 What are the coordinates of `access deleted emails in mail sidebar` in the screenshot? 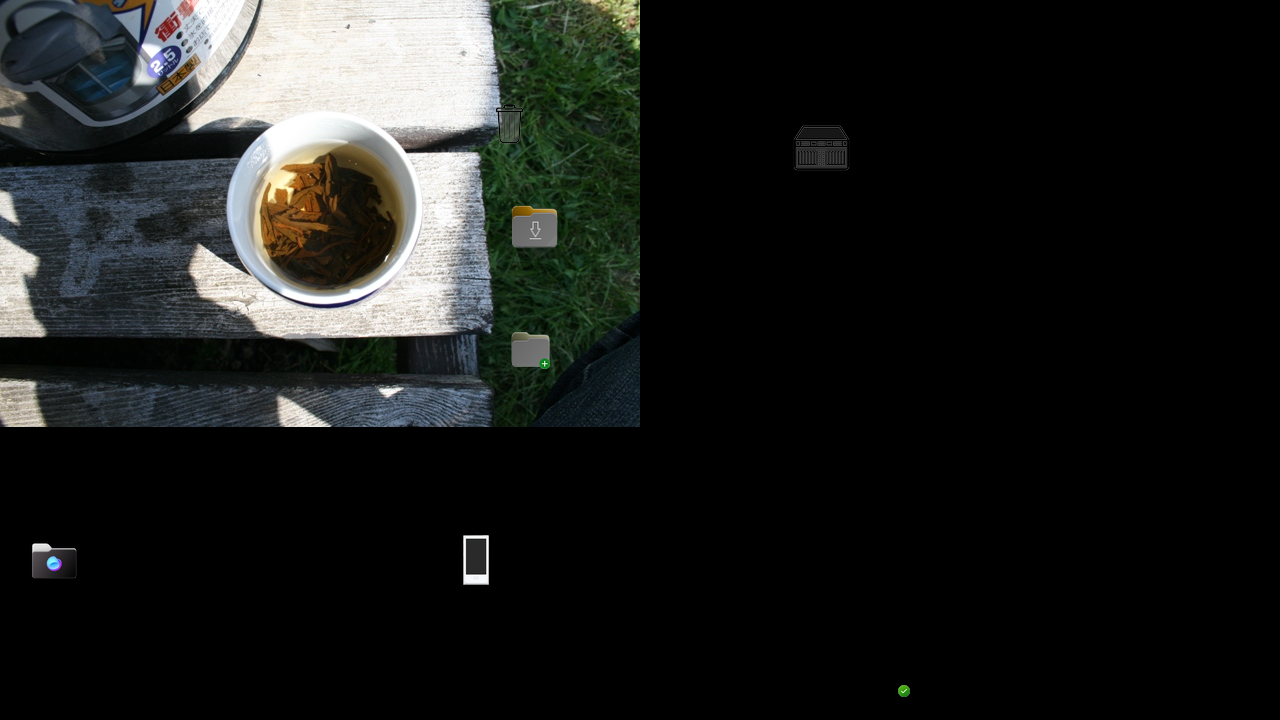 It's located at (509, 123).